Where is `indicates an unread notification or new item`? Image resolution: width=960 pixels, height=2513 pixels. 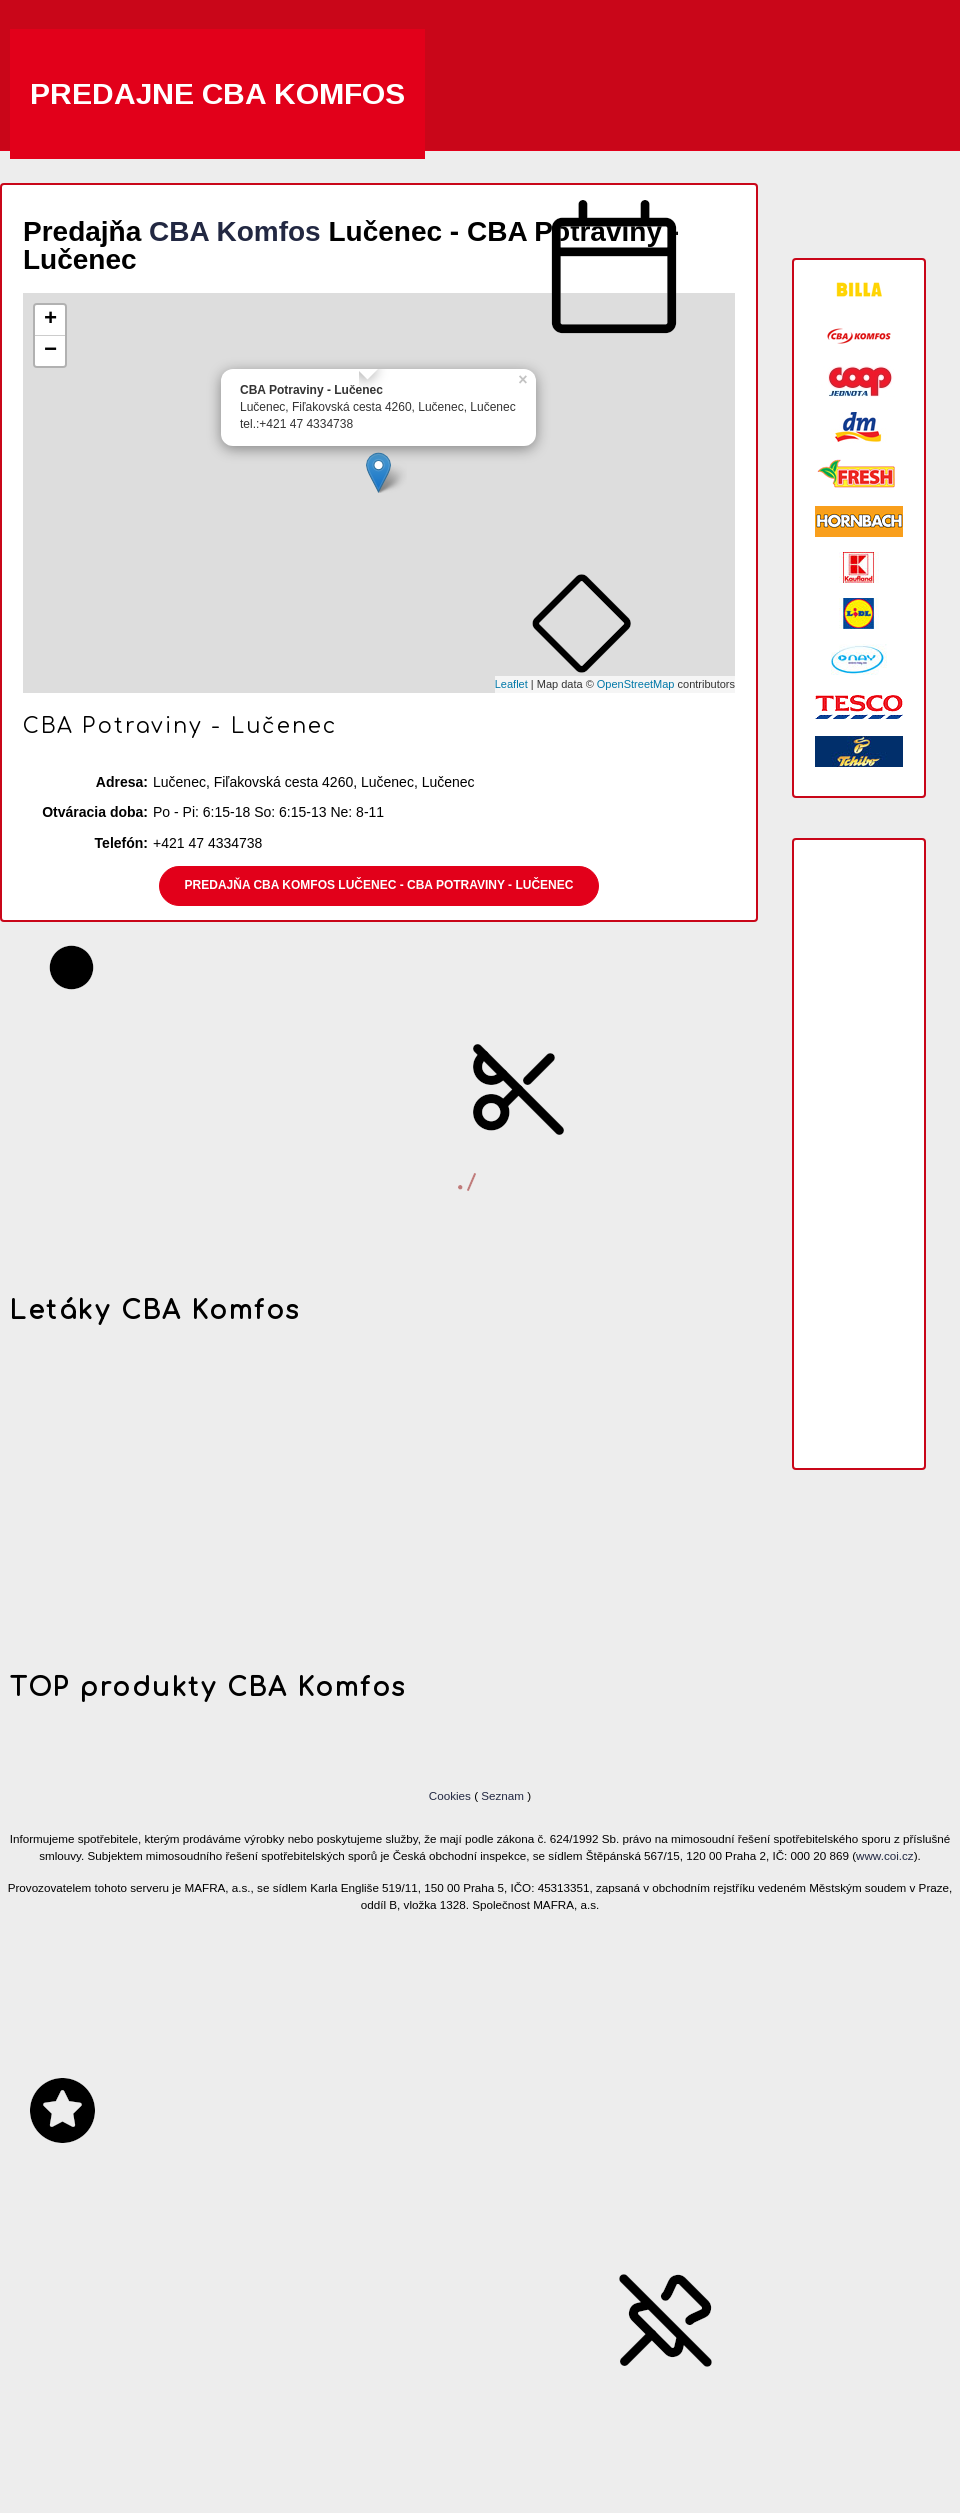 indicates an unread notification or new item is located at coordinates (71, 967).